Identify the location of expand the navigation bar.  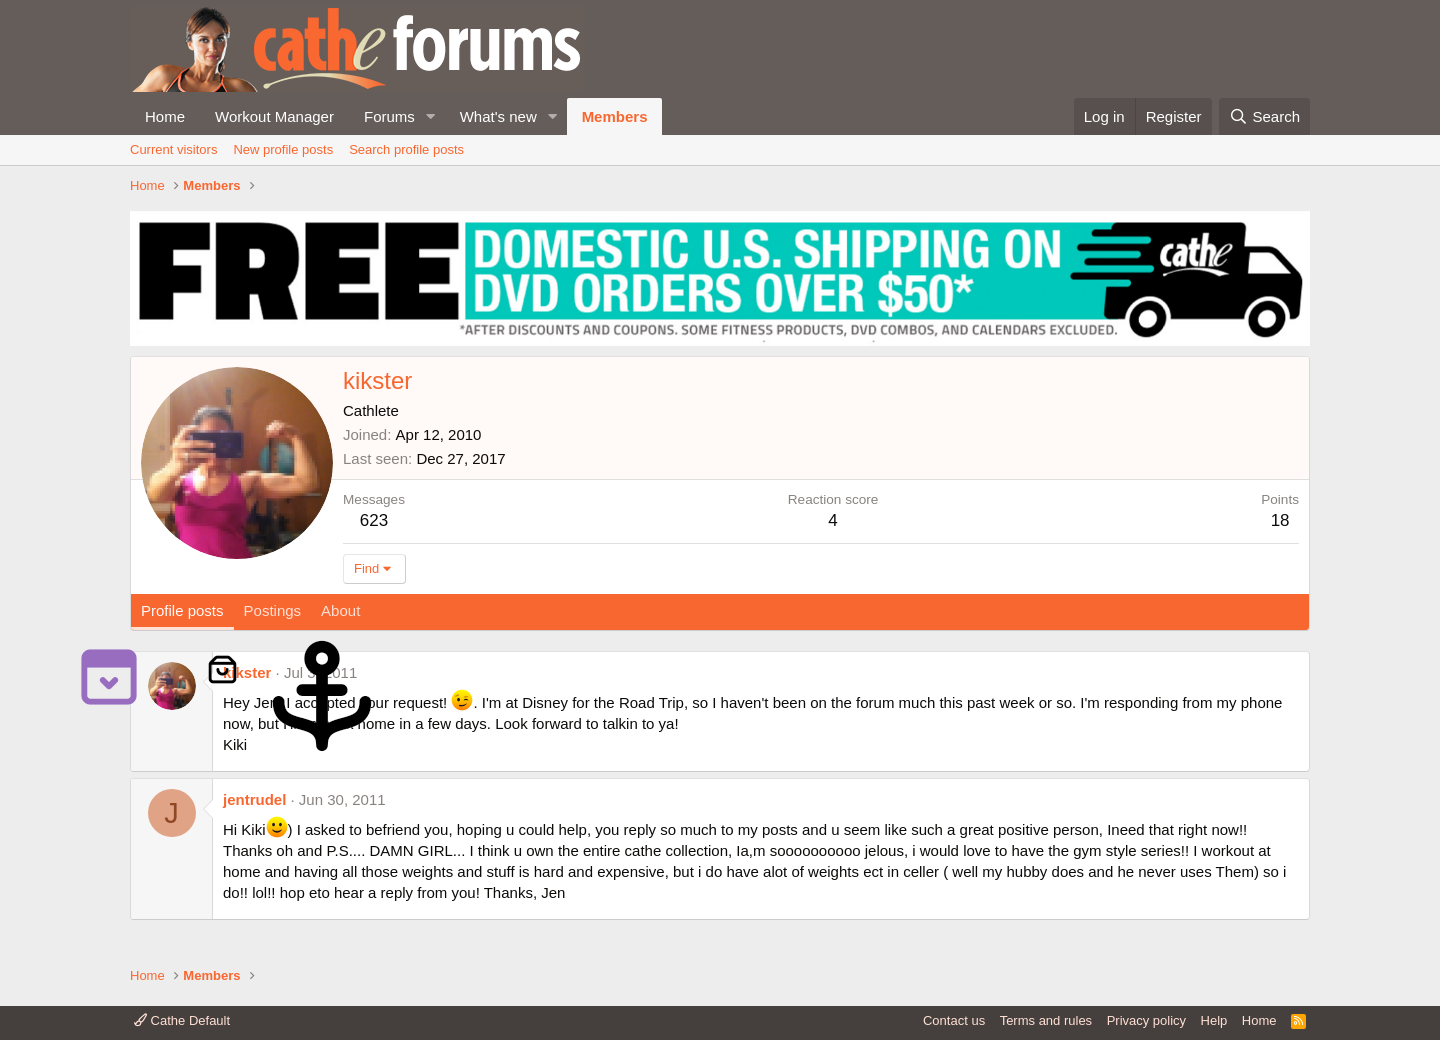
(109, 677).